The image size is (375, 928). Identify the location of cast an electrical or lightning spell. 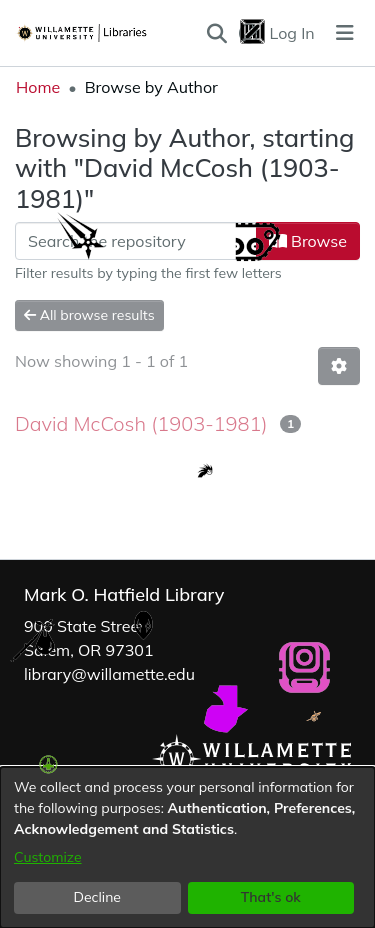
(205, 470).